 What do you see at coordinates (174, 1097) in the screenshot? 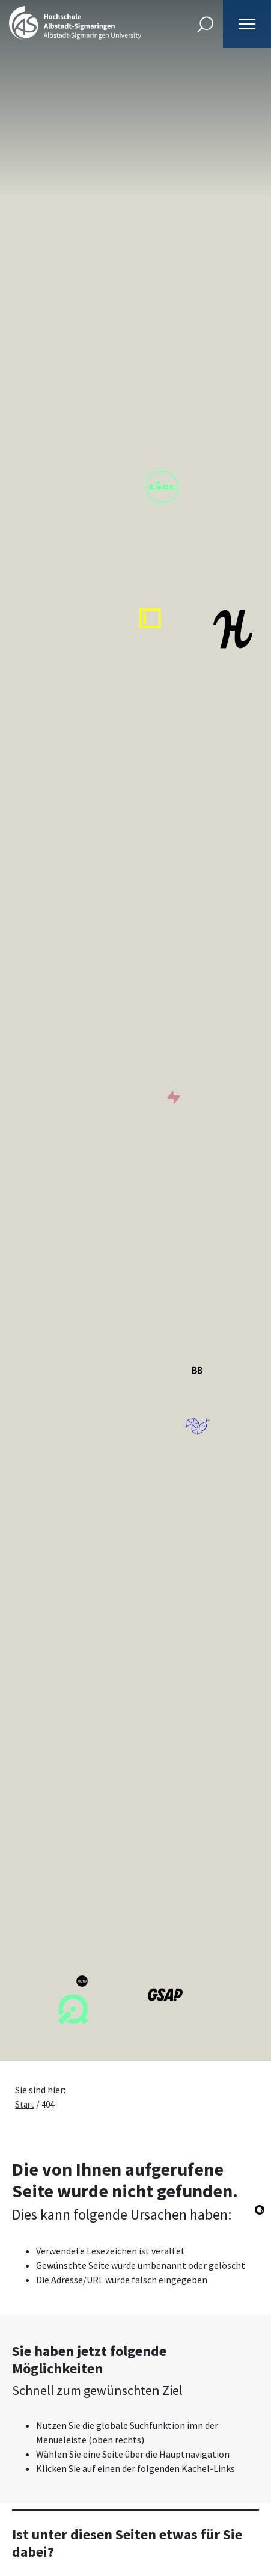
I see `supabase logo` at bounding box center [174, 1097].